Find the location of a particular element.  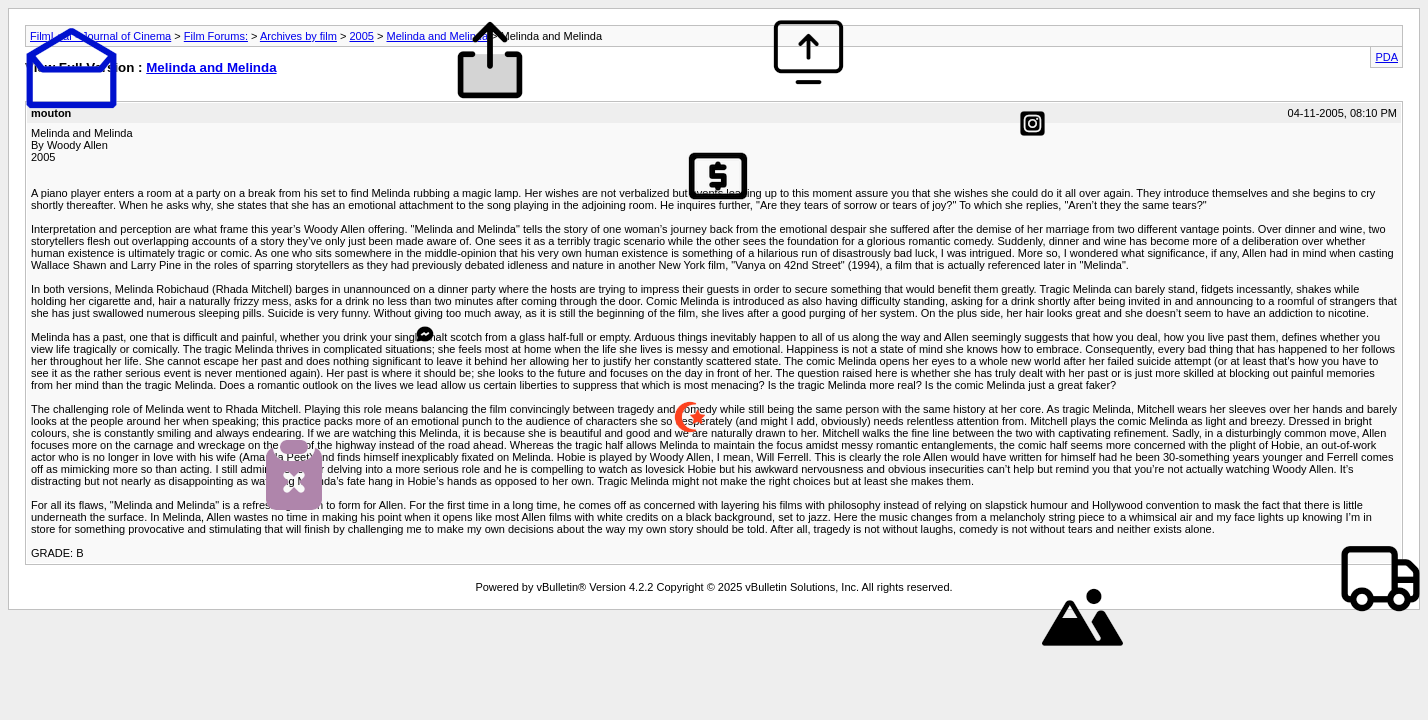

track your delivery or shipment is located at coordinates (1380, 576).